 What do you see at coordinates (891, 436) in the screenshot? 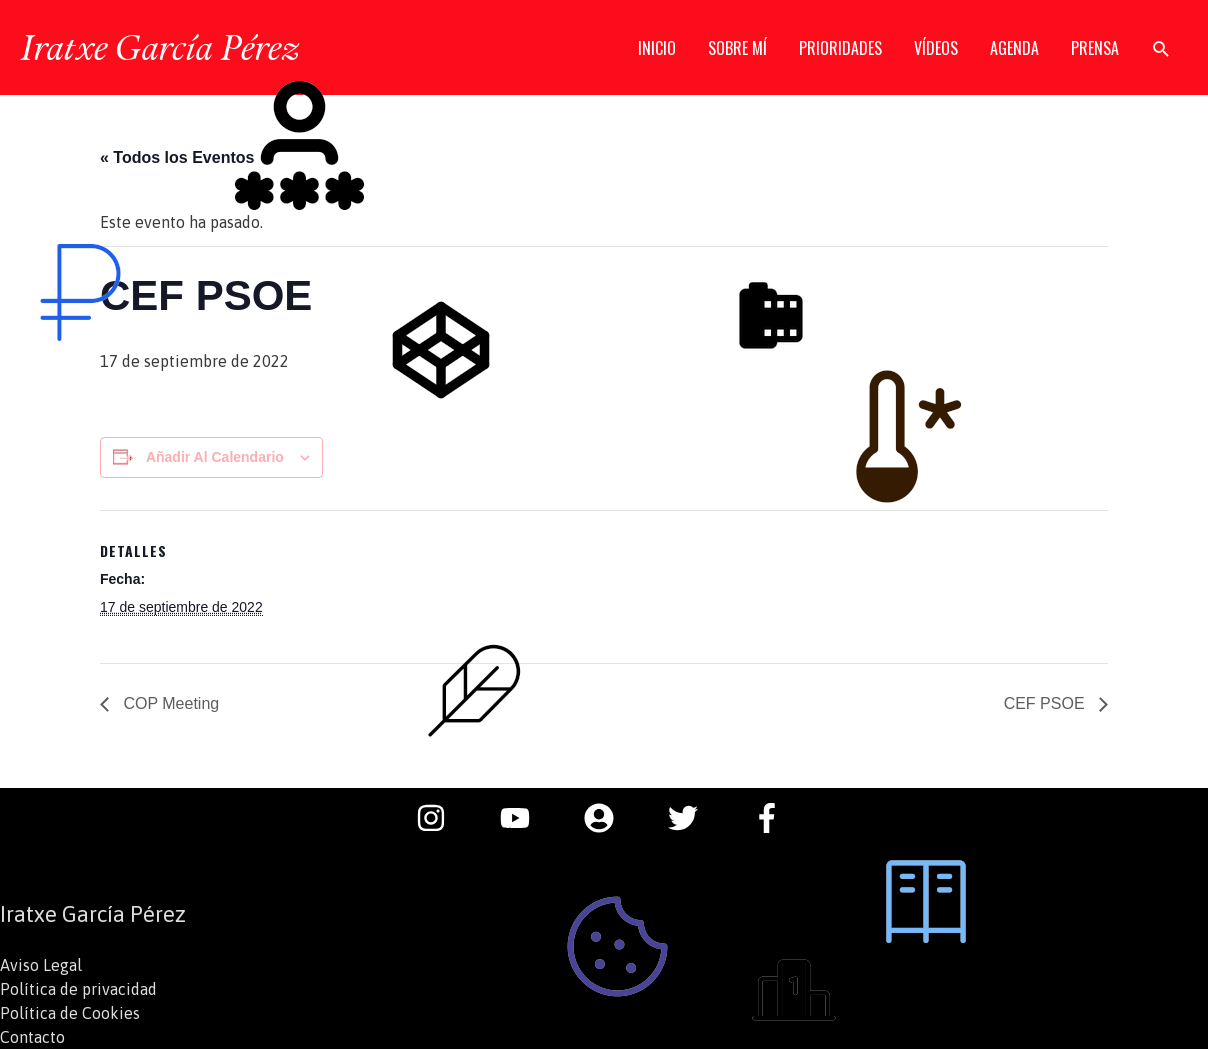
I see `indicates low temperature or cold conditions` at bounding box center [891, 436].